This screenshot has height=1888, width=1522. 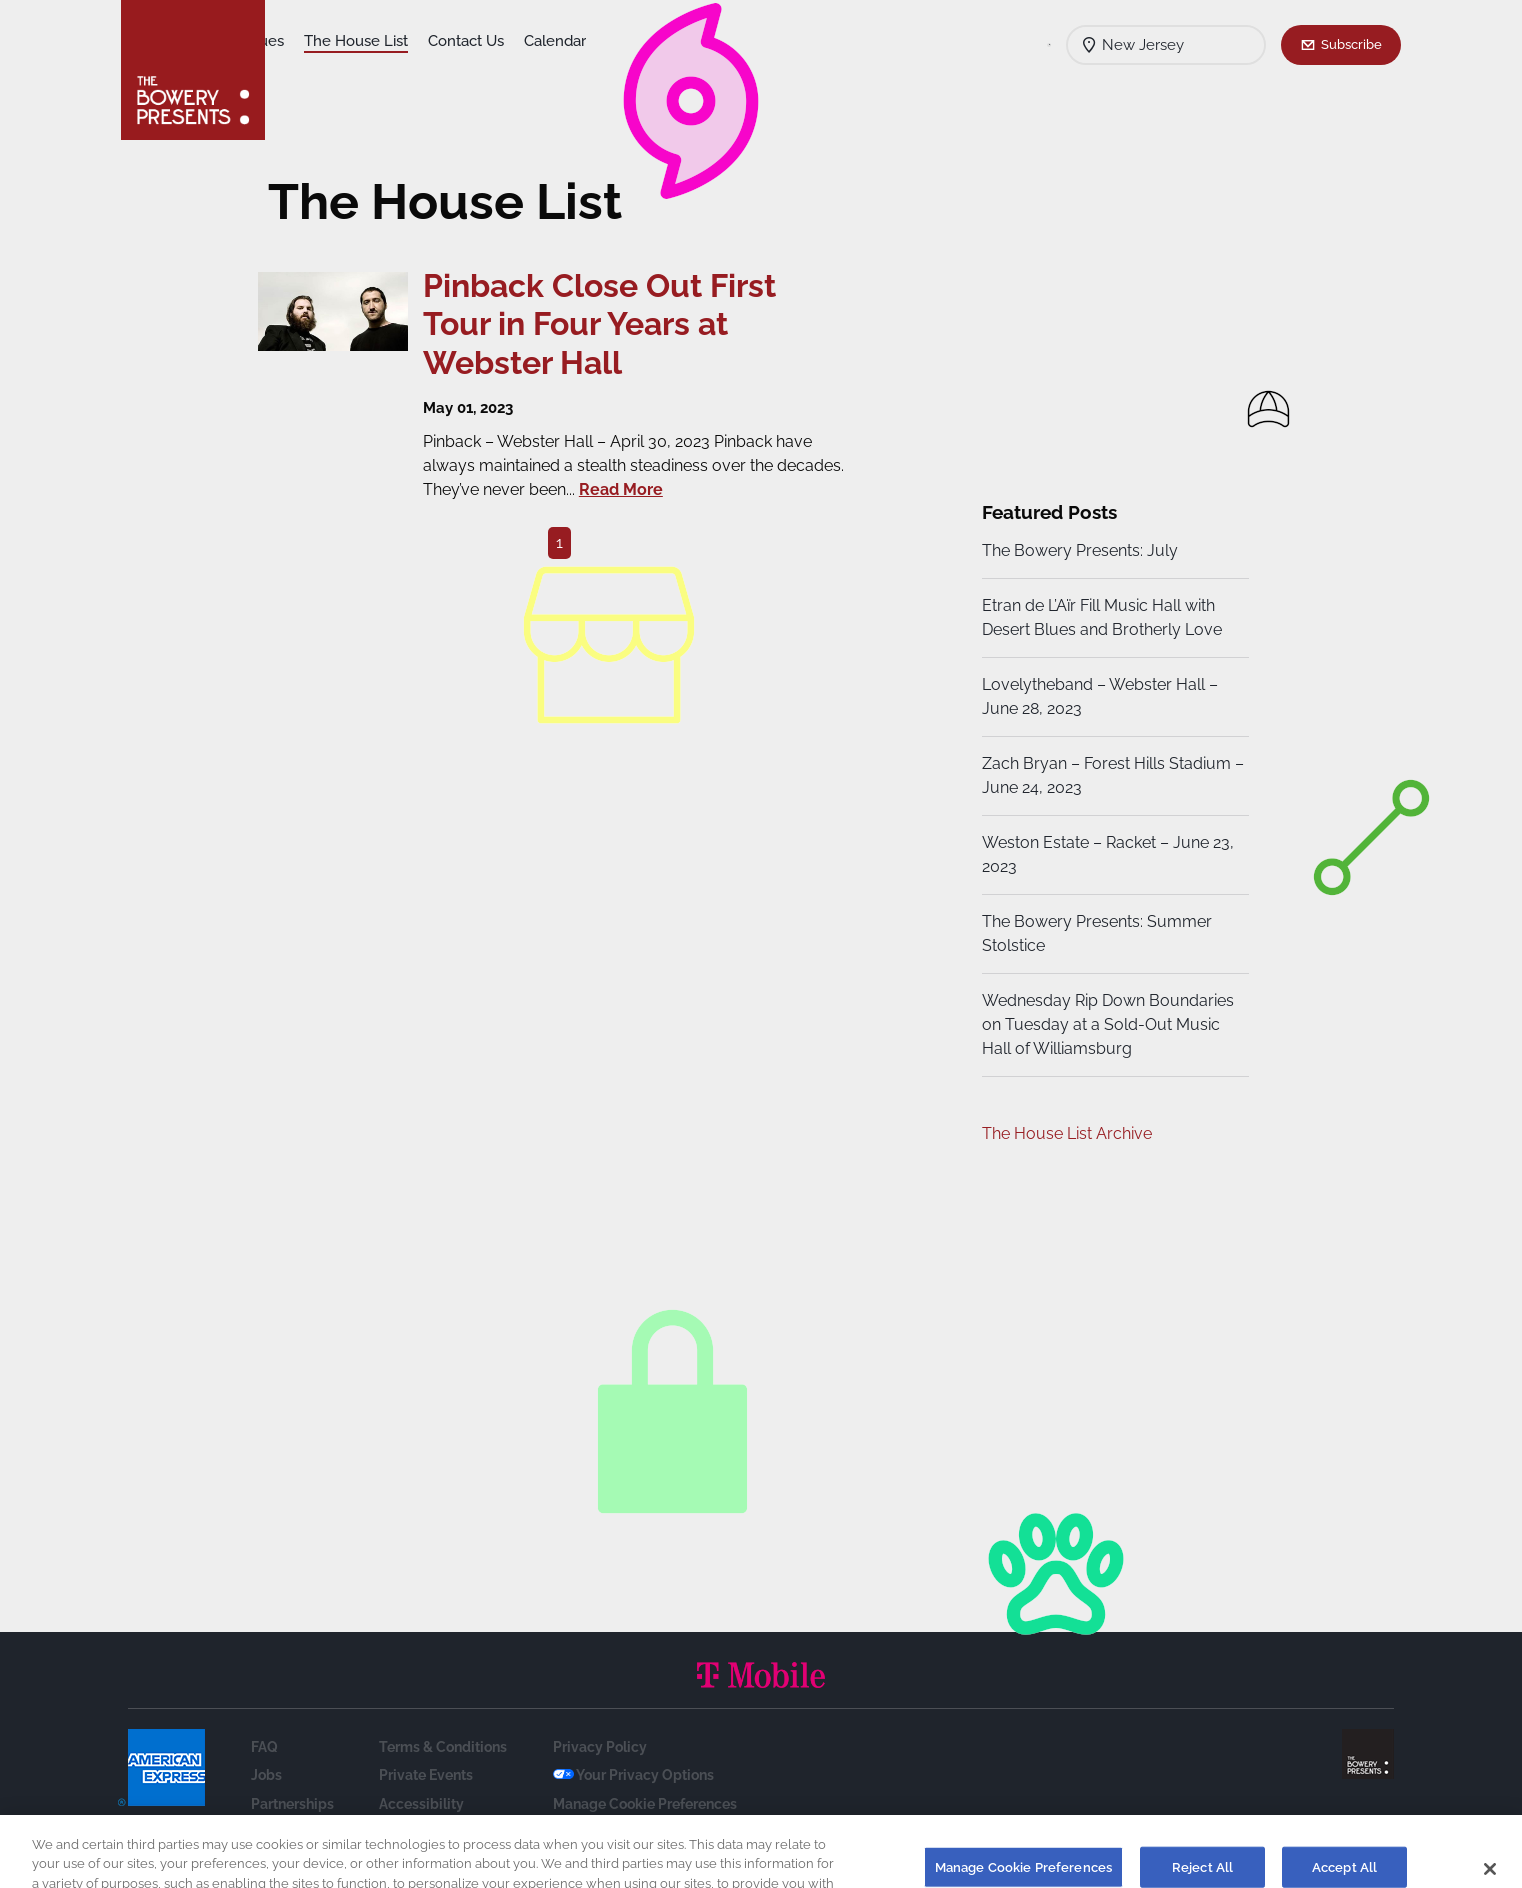 I want to click on indicates severe weather alert or hurricane warning, so click(x=691, y=101).